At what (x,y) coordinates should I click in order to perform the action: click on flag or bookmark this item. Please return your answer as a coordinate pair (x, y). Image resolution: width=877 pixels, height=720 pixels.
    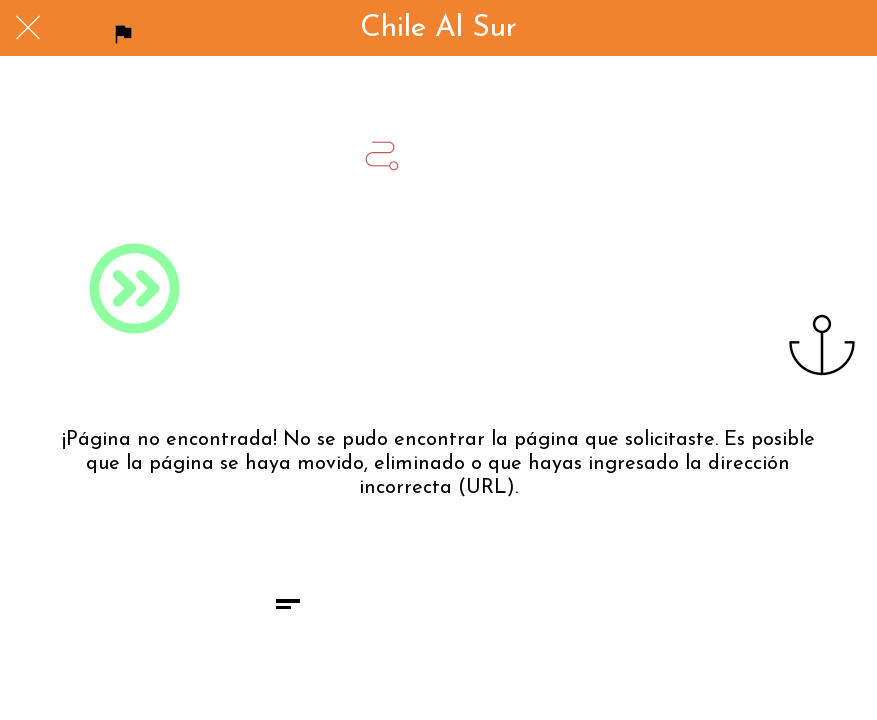
    Looking at the image, I should click on (123, 34).